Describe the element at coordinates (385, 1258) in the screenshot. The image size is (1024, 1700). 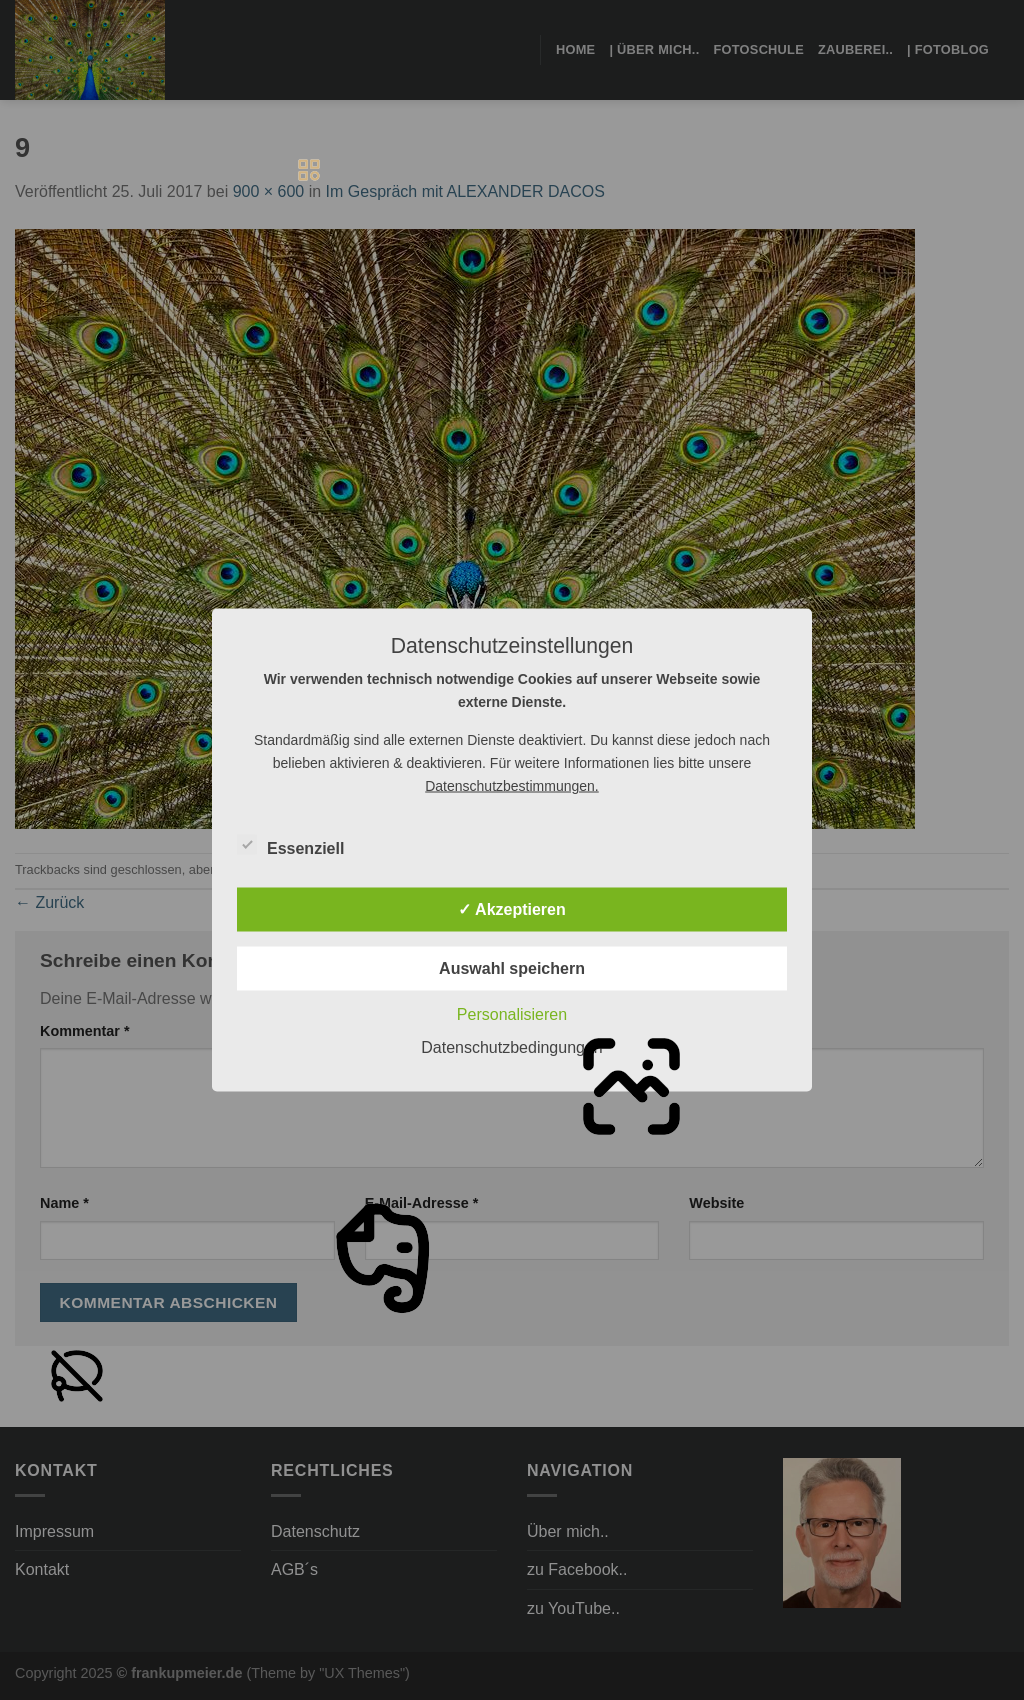
I see `open evernote app` at that location.